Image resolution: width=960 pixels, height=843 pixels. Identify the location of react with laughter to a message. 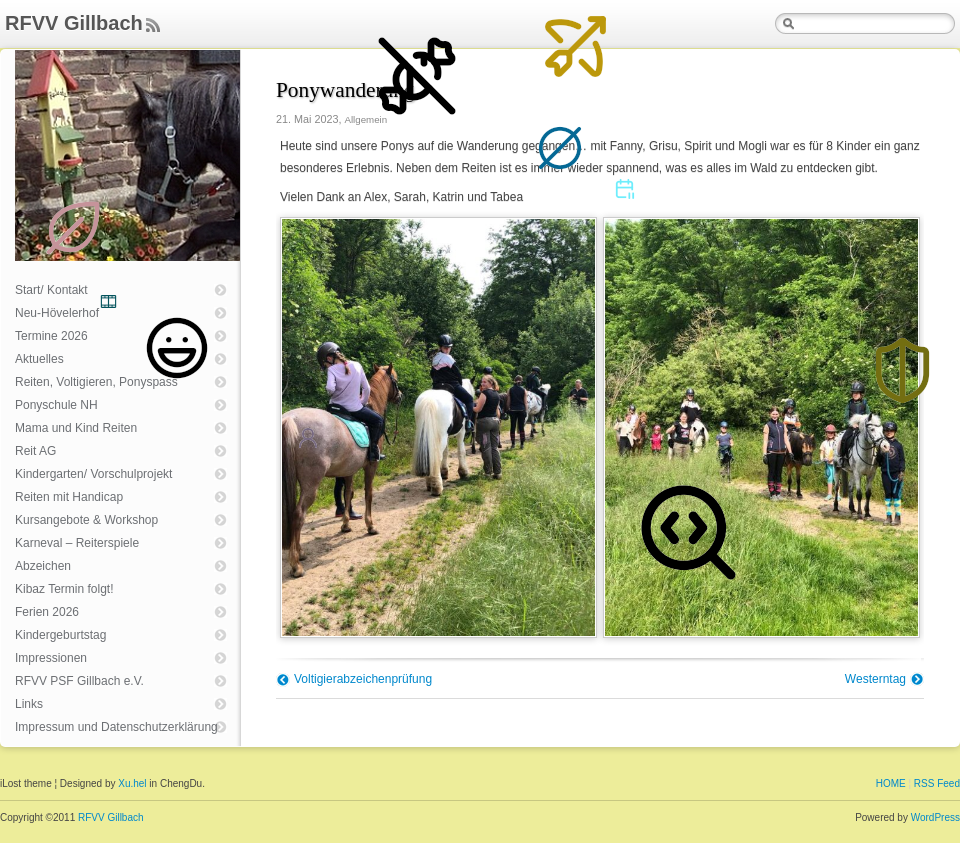
(177, 348).